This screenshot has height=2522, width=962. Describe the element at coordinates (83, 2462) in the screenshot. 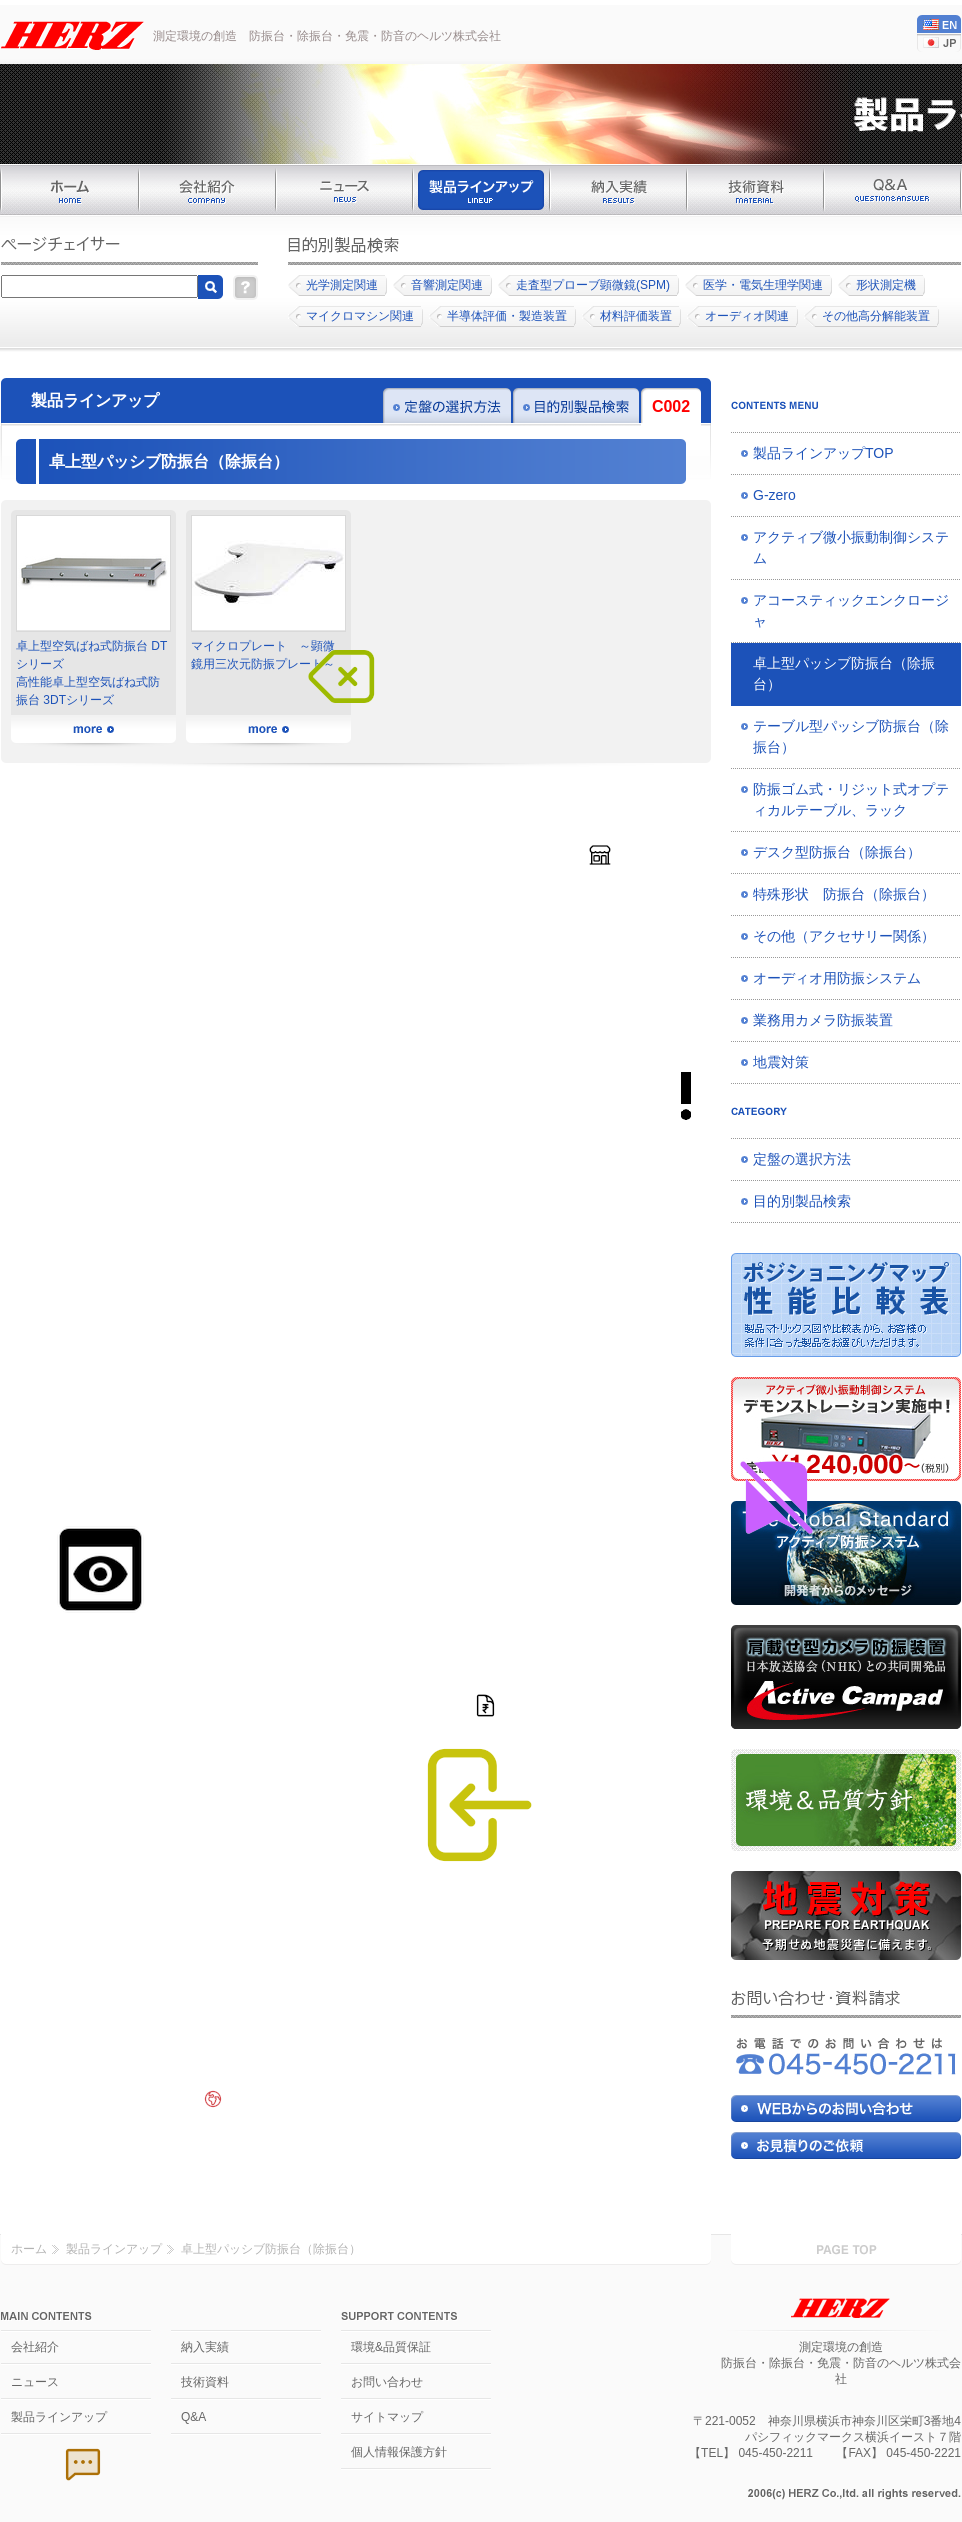

I see `open chat or messaging` at that location.